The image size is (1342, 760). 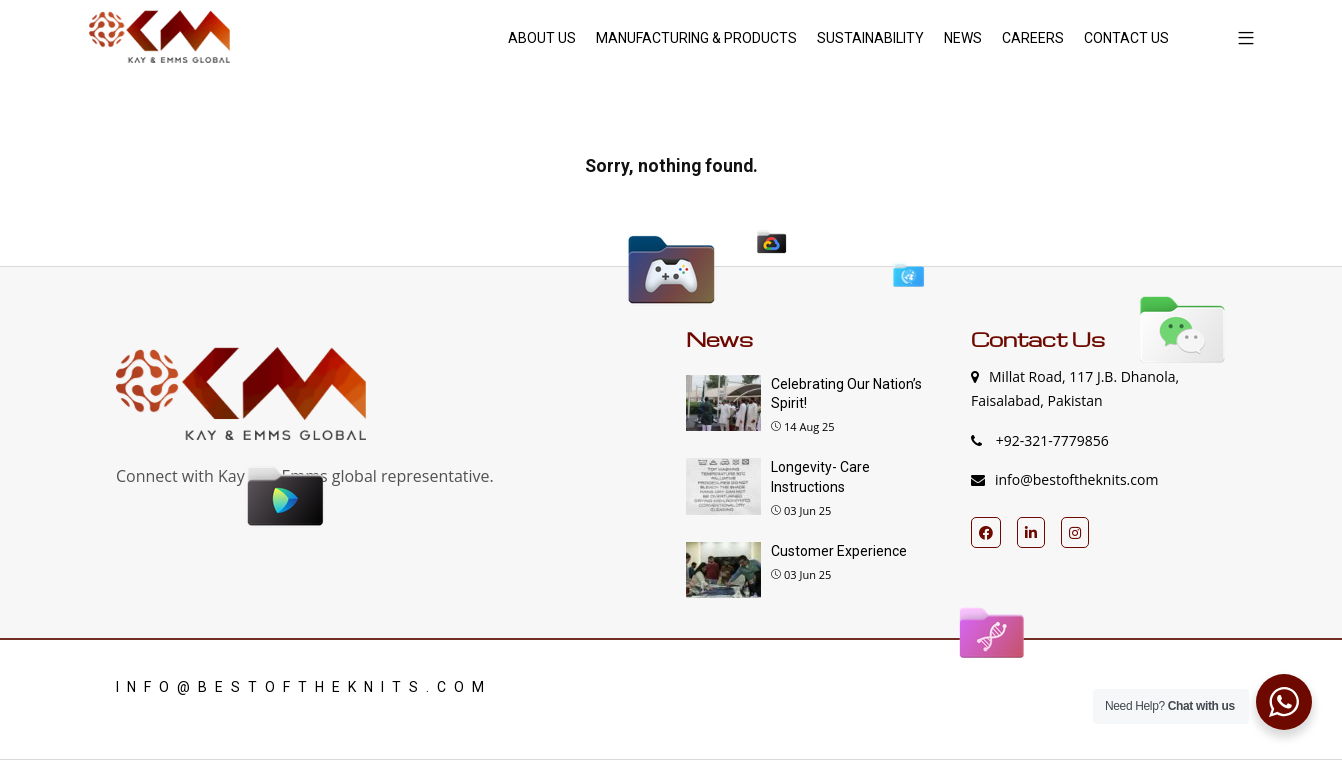 What do you see at coordinates (991, 634) in the screenshot?
I see `open biology course files` at bounding box center [991, 634].